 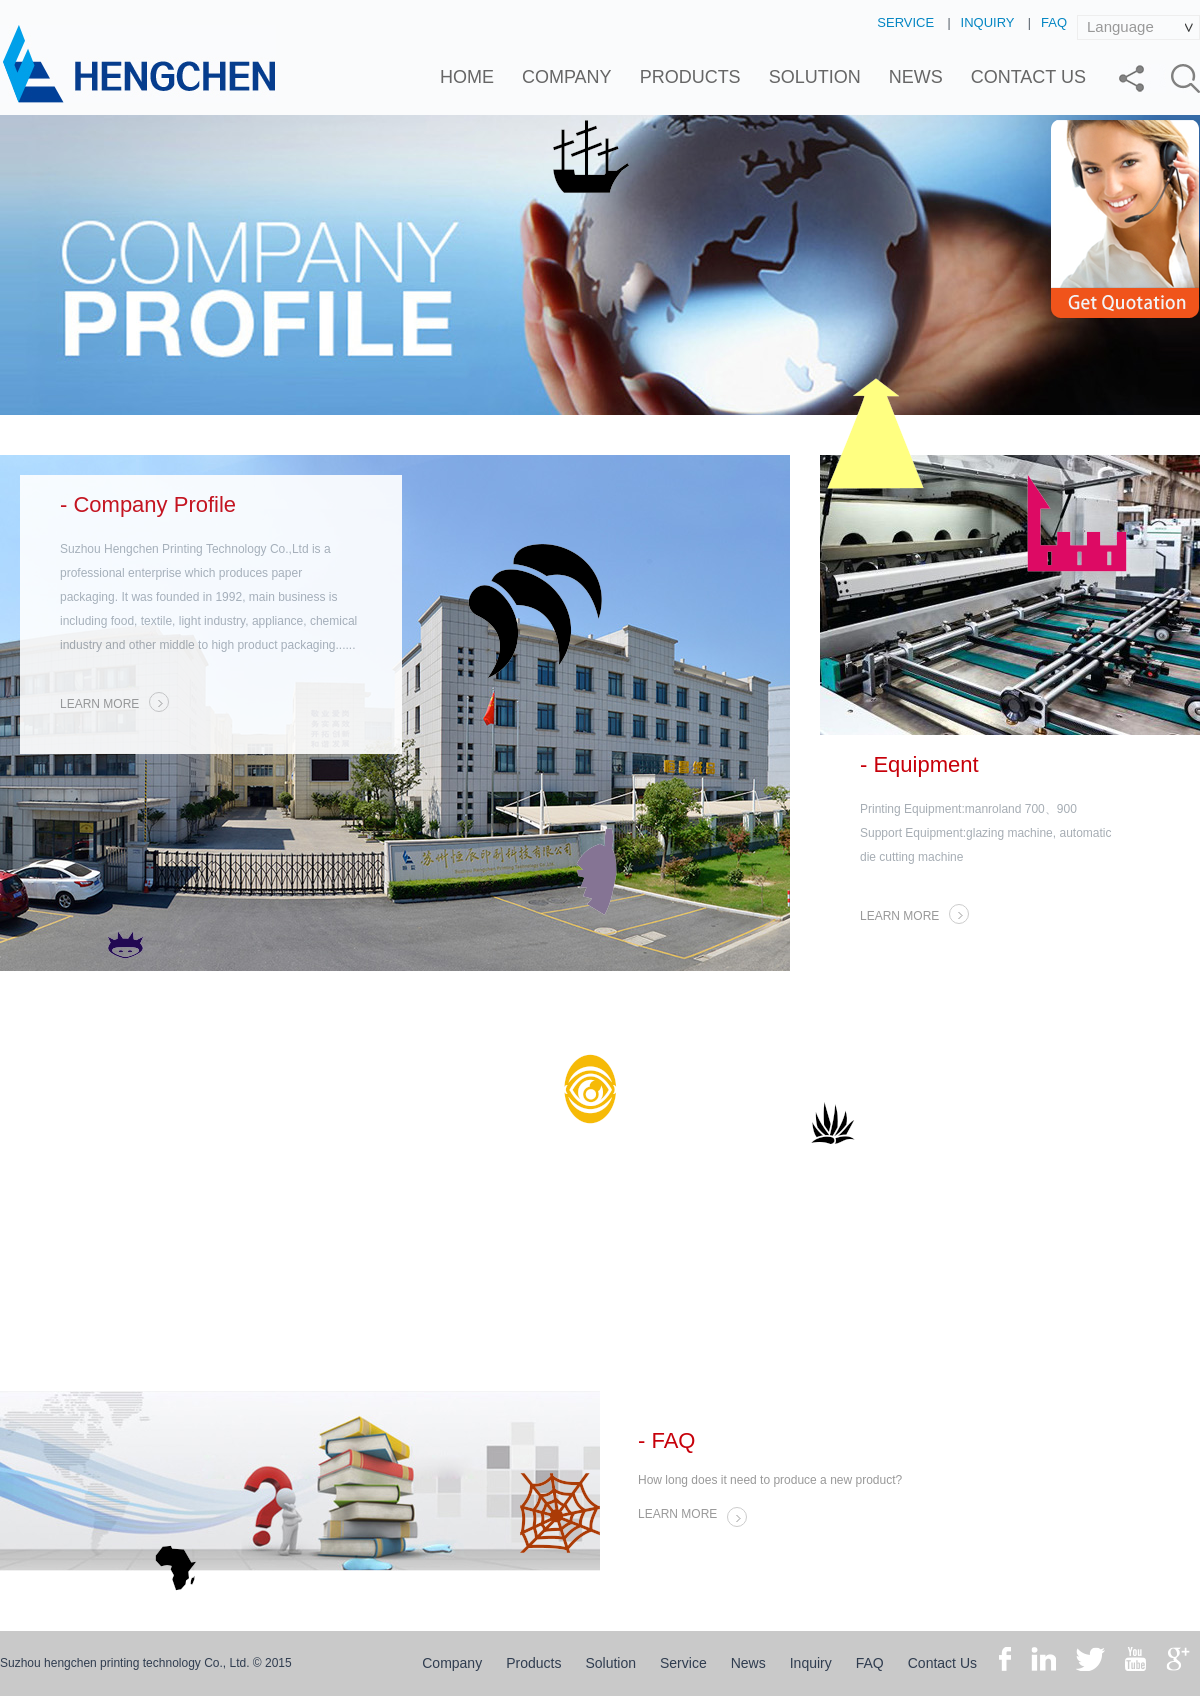 What do you see at coordinates (590, 1089) in the screenshot?
I see `select cyclops character or creature type` at bounding box center [590, 1089].